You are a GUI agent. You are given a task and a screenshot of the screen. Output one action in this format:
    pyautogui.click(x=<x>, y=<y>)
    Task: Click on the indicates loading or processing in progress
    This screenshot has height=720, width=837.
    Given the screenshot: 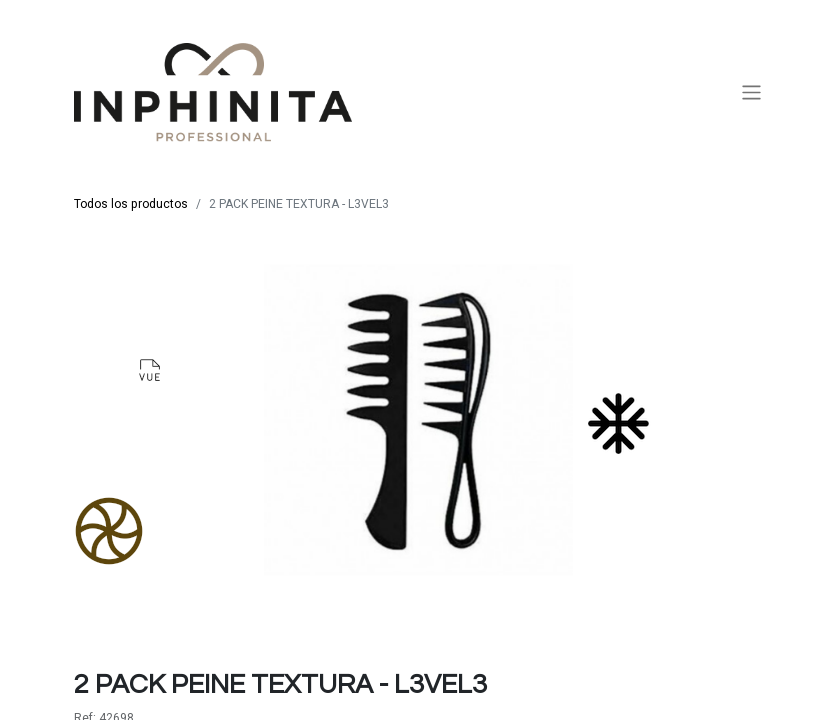 What is the action you would take?
    pyautogui.click(x=109, y=531)
    